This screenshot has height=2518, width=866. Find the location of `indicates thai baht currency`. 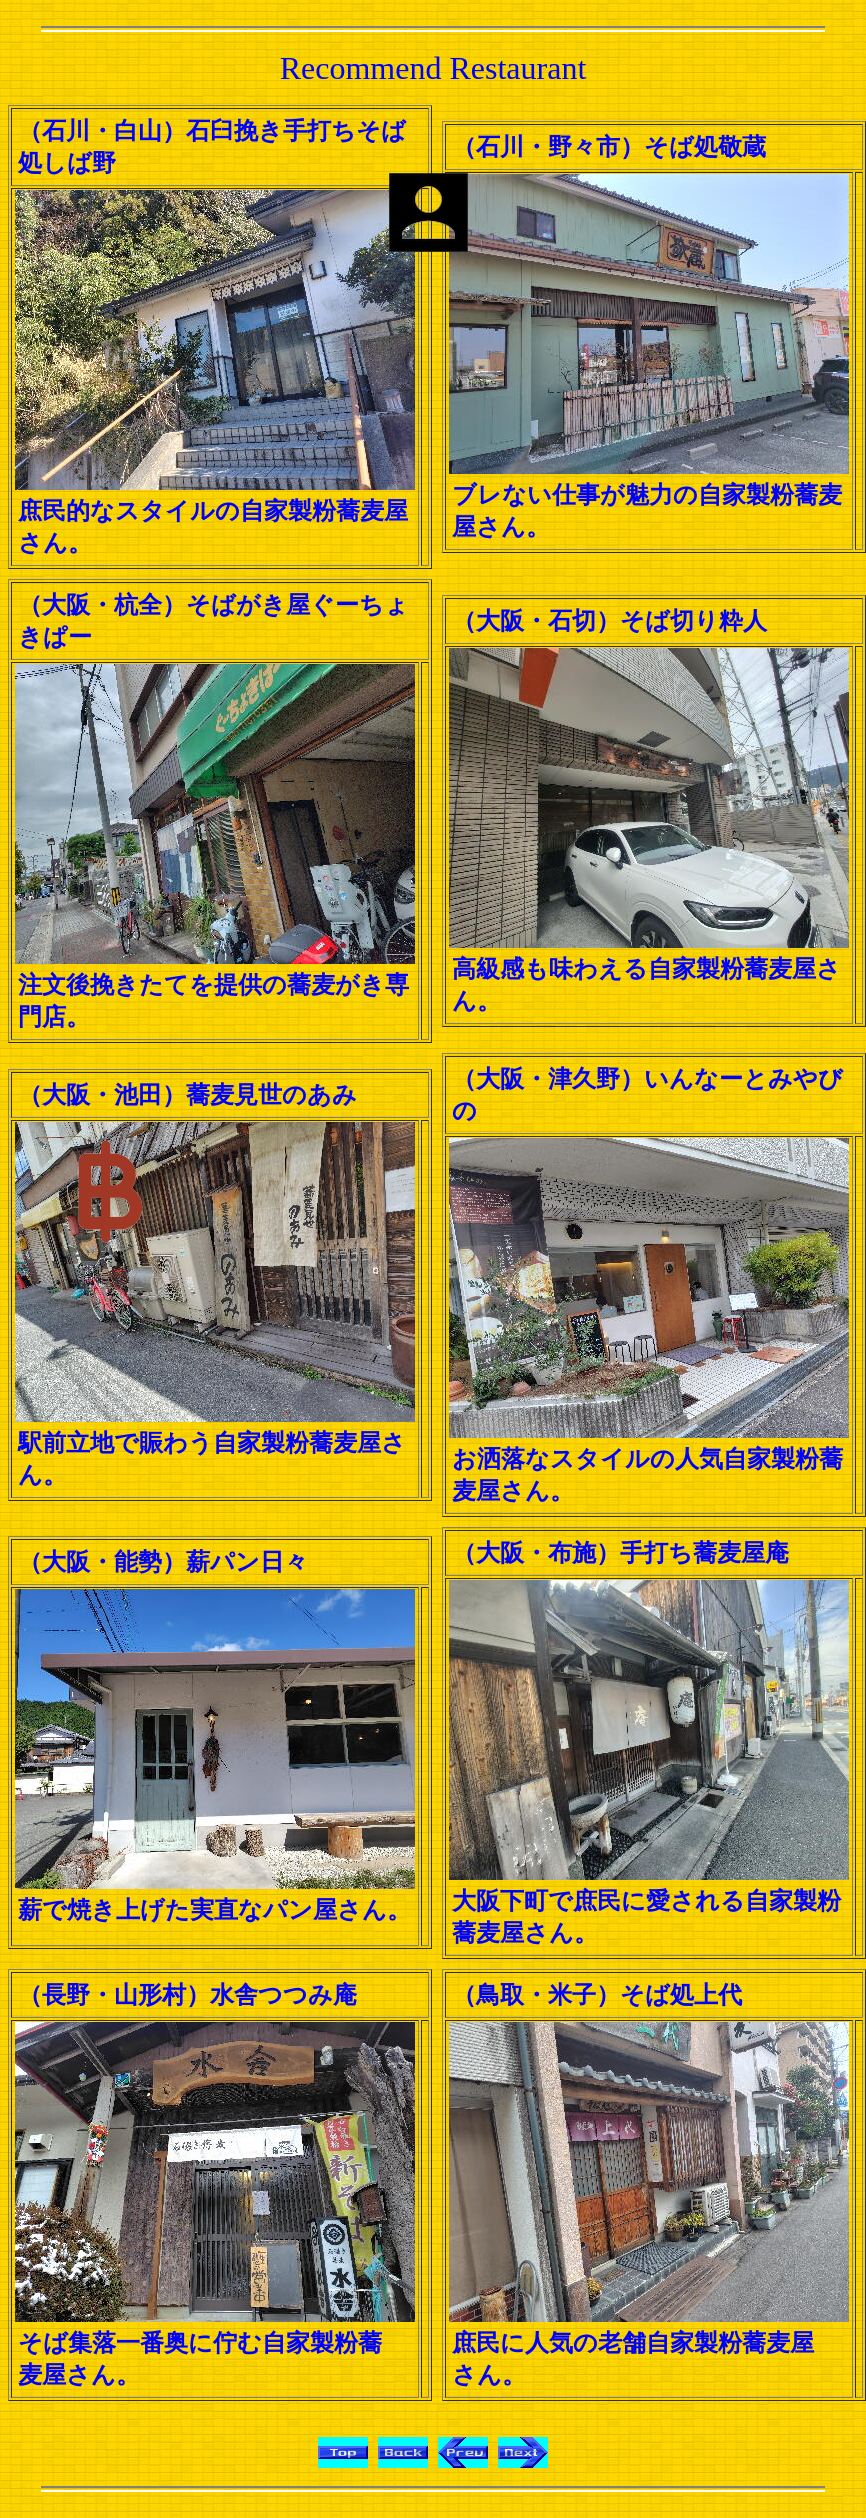

indicates thai baht currency is located at coordinates (110, 1191).